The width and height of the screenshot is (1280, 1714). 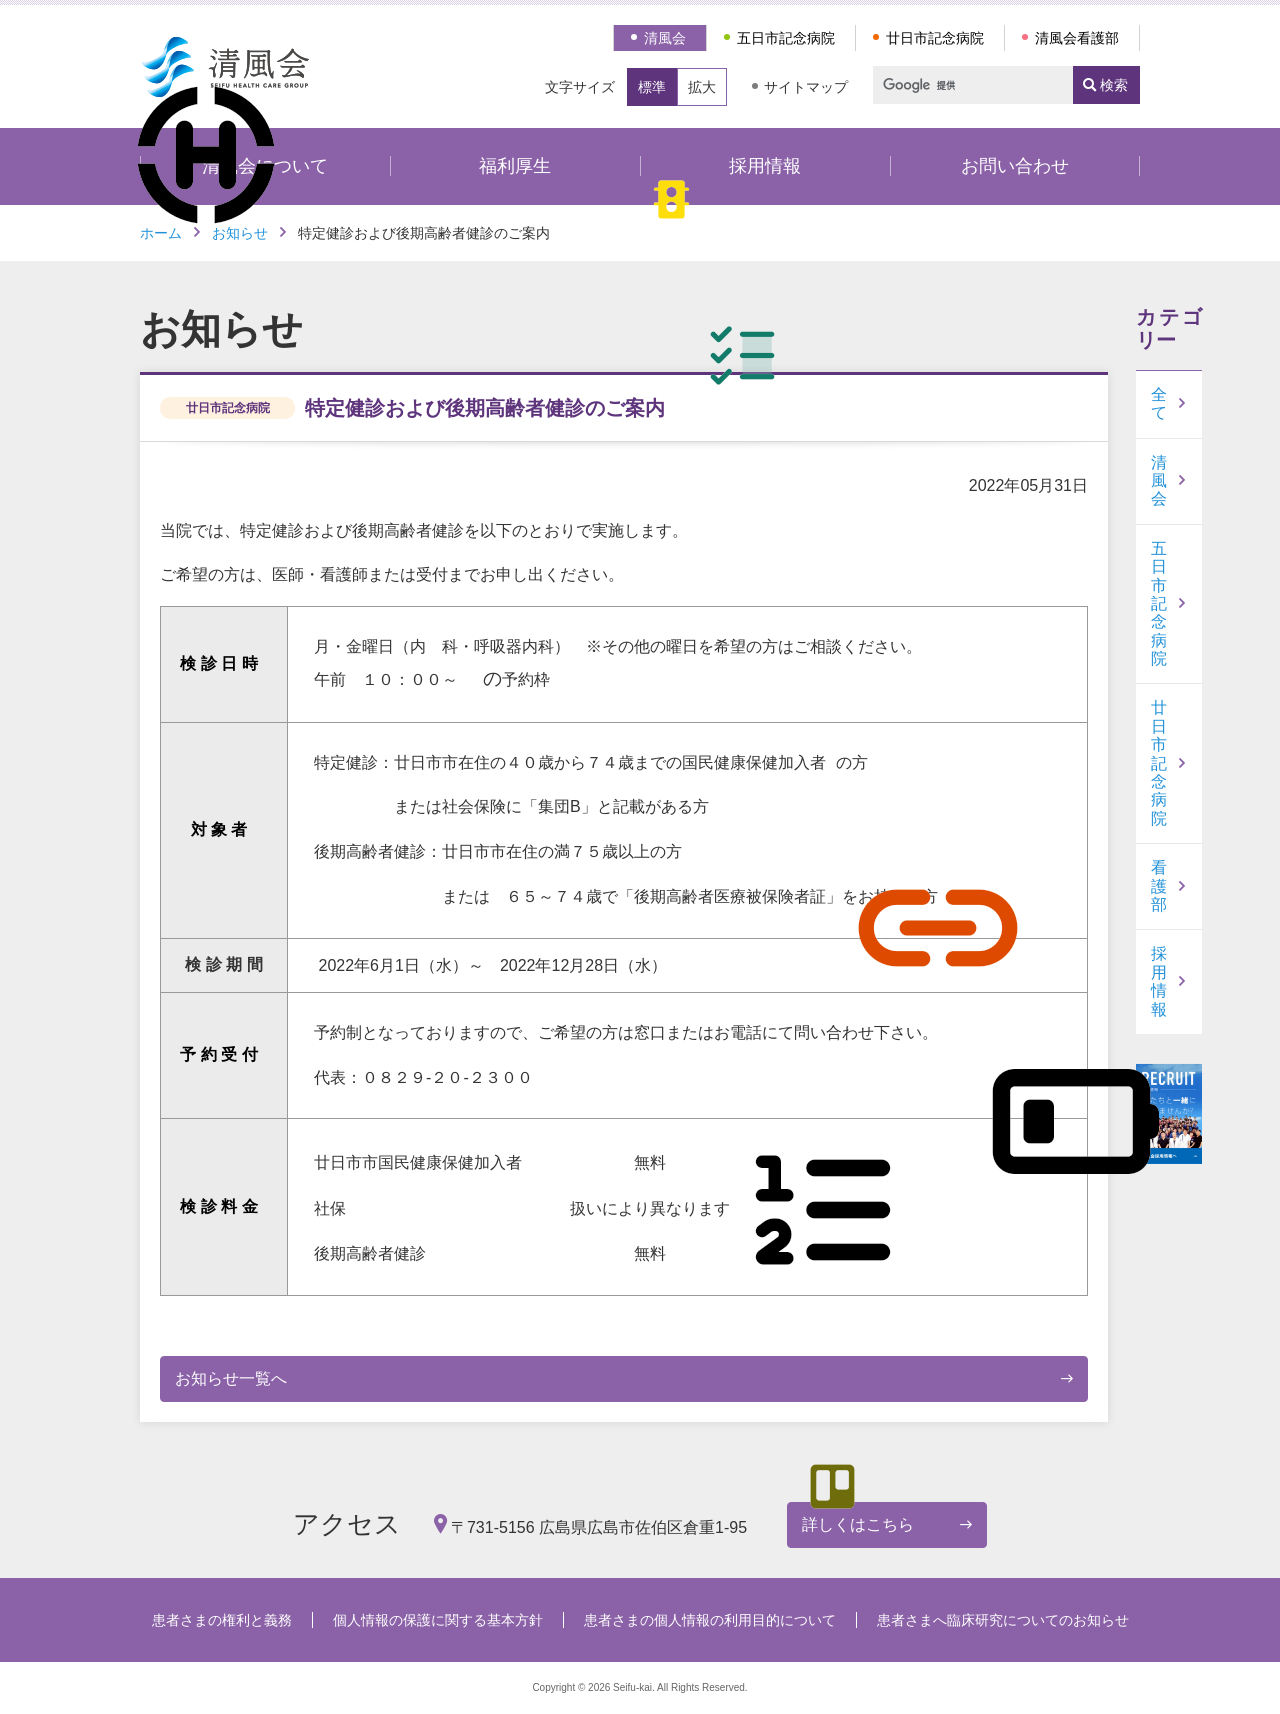 I want to click on indicates a helipad or helicopter landing zone, so click(x=206, y=155).